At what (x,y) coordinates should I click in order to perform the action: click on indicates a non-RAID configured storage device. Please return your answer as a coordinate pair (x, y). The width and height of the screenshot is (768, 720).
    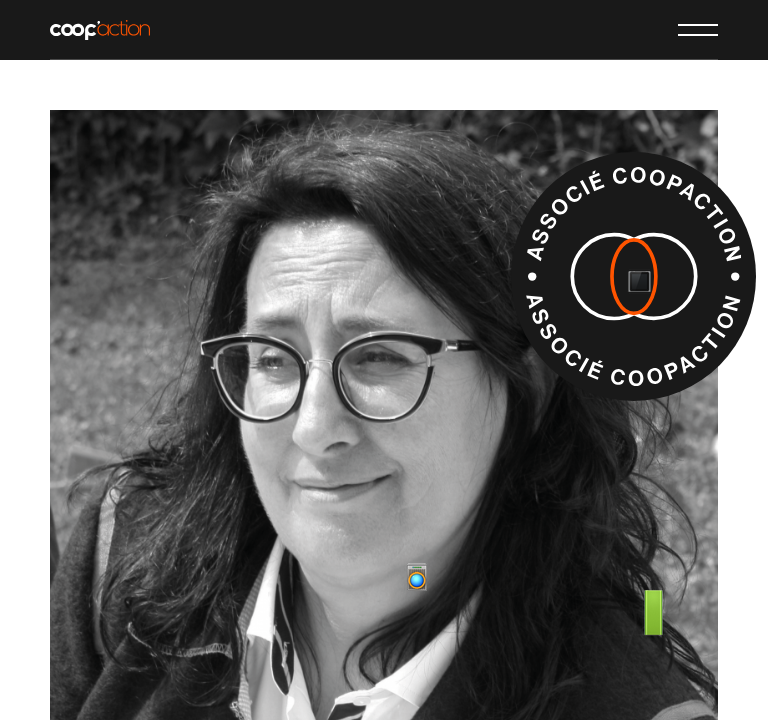
    Looking at the image, I should click on (417, 577).